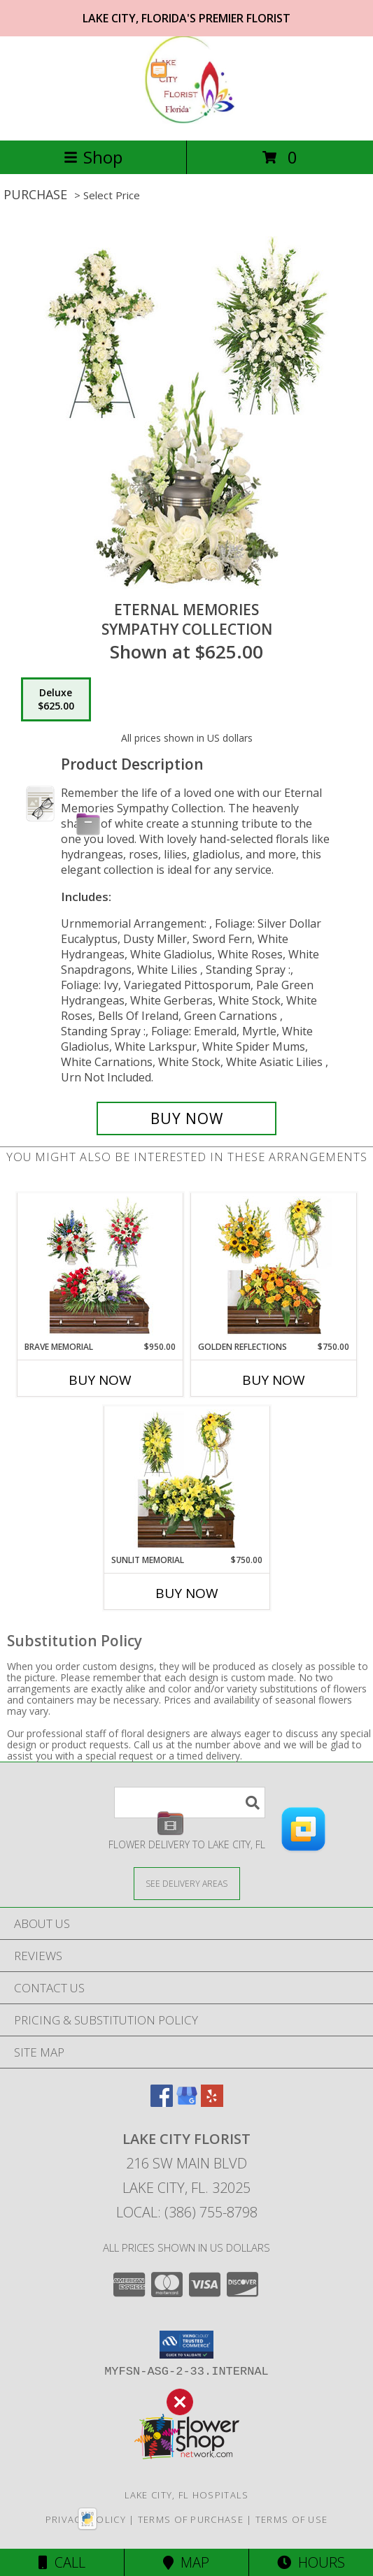 The width and height of the screenshot is (373, 2576). Describe the element at coordinates (87, 2519) in the screenshot. I see `python bytecode file (.pyc)` at that location.